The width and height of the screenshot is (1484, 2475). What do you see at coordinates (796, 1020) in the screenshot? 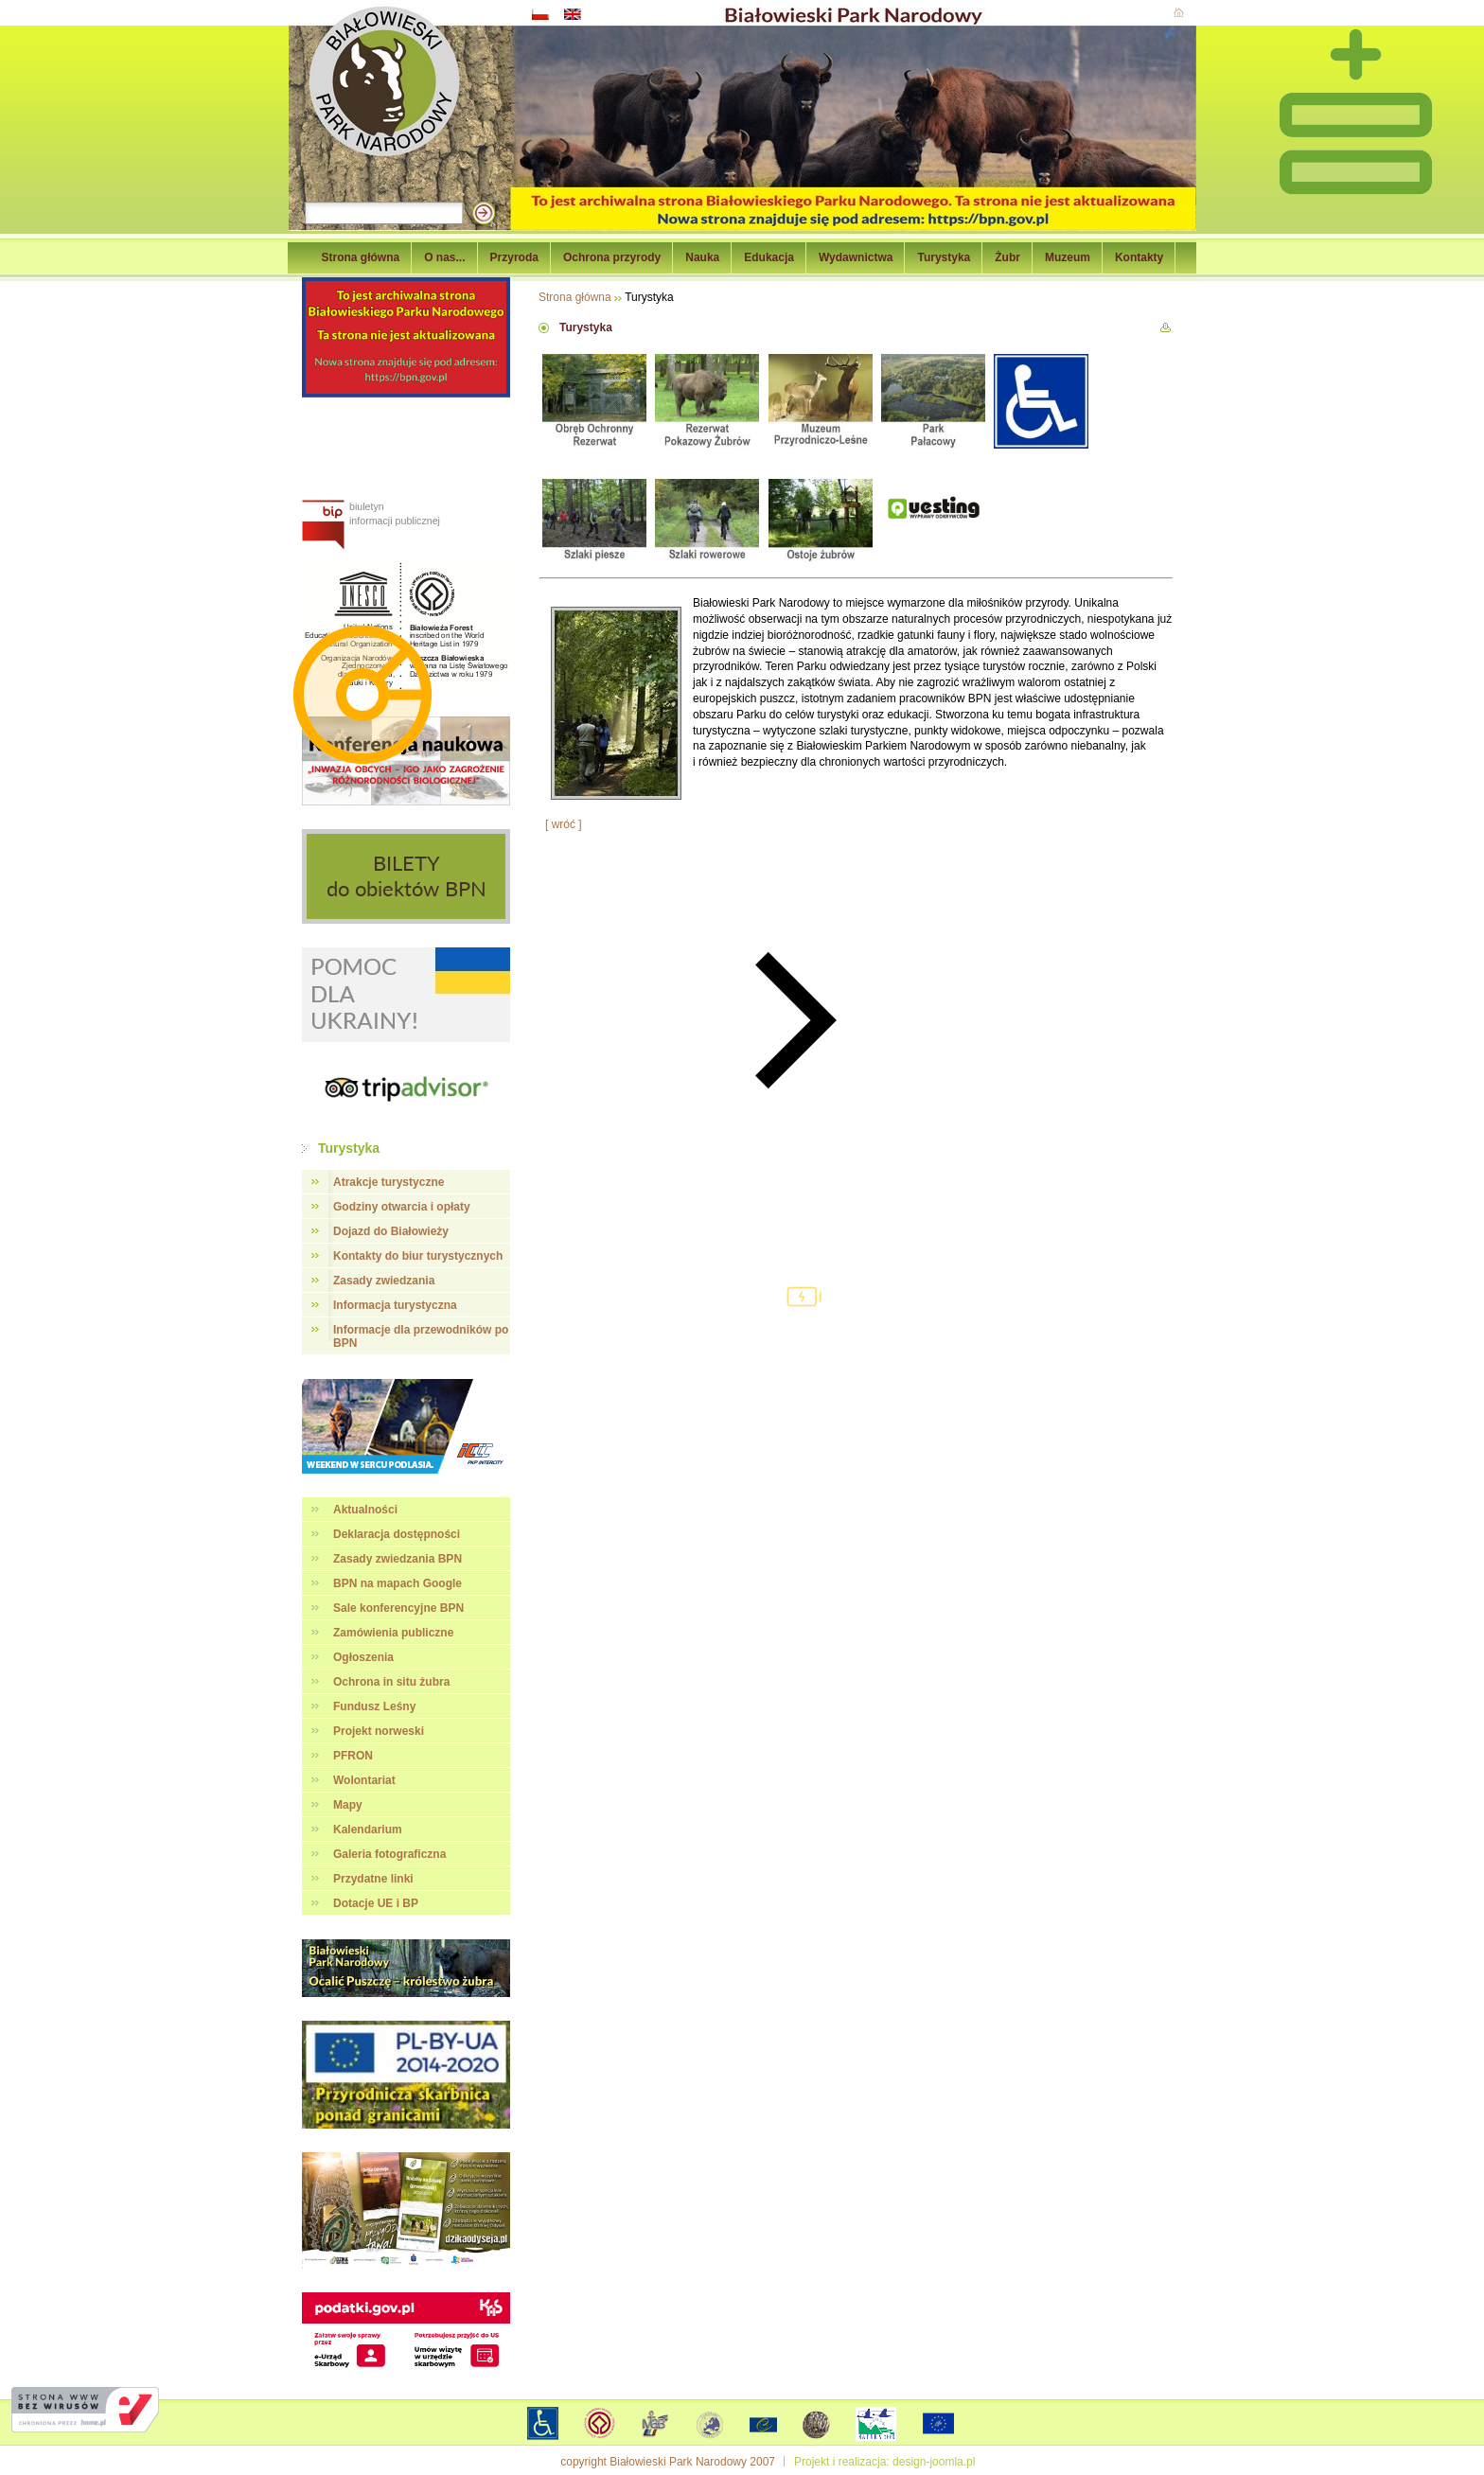
I see `navigate to the next item or screen` at bounding box center [796, 1020].